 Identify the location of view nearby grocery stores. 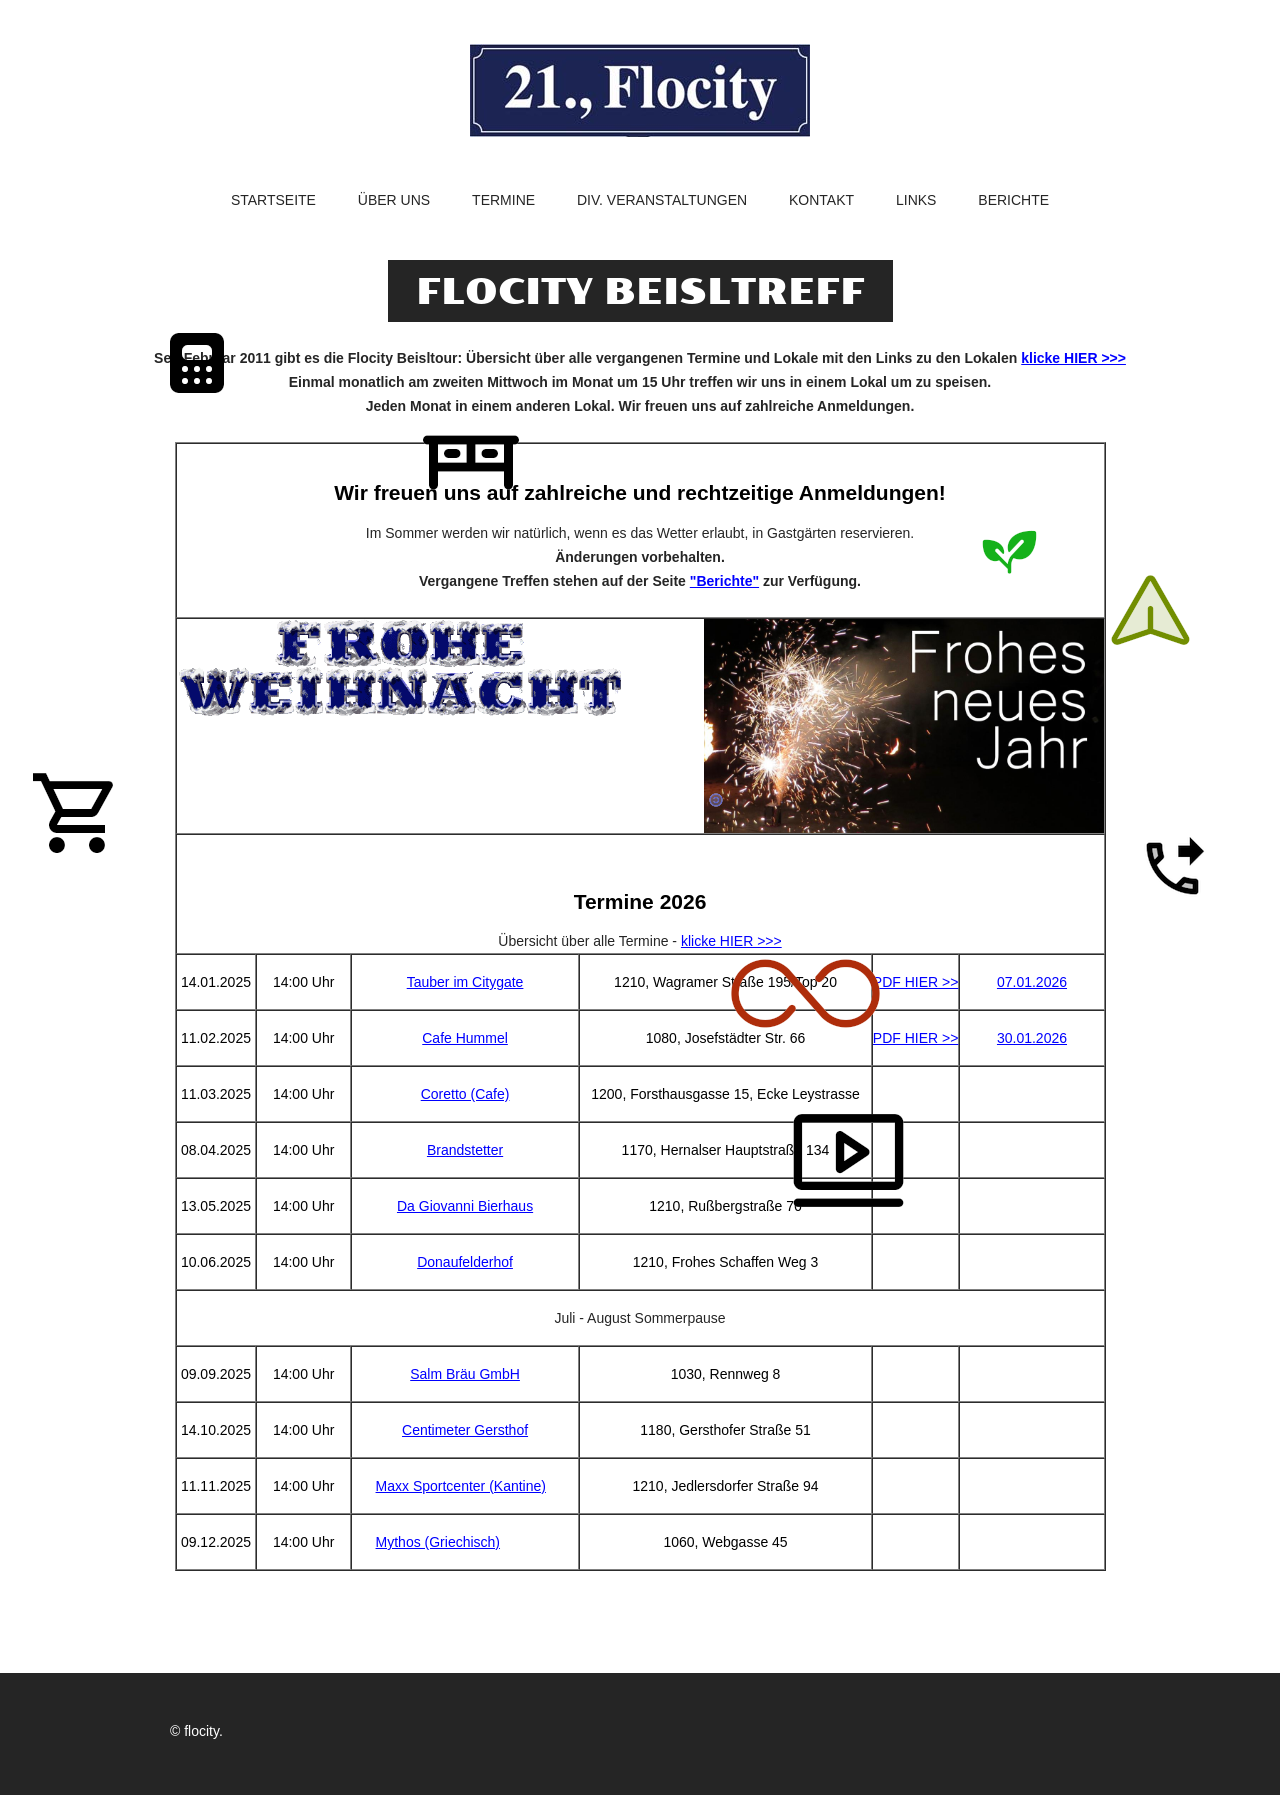
(77, 813).